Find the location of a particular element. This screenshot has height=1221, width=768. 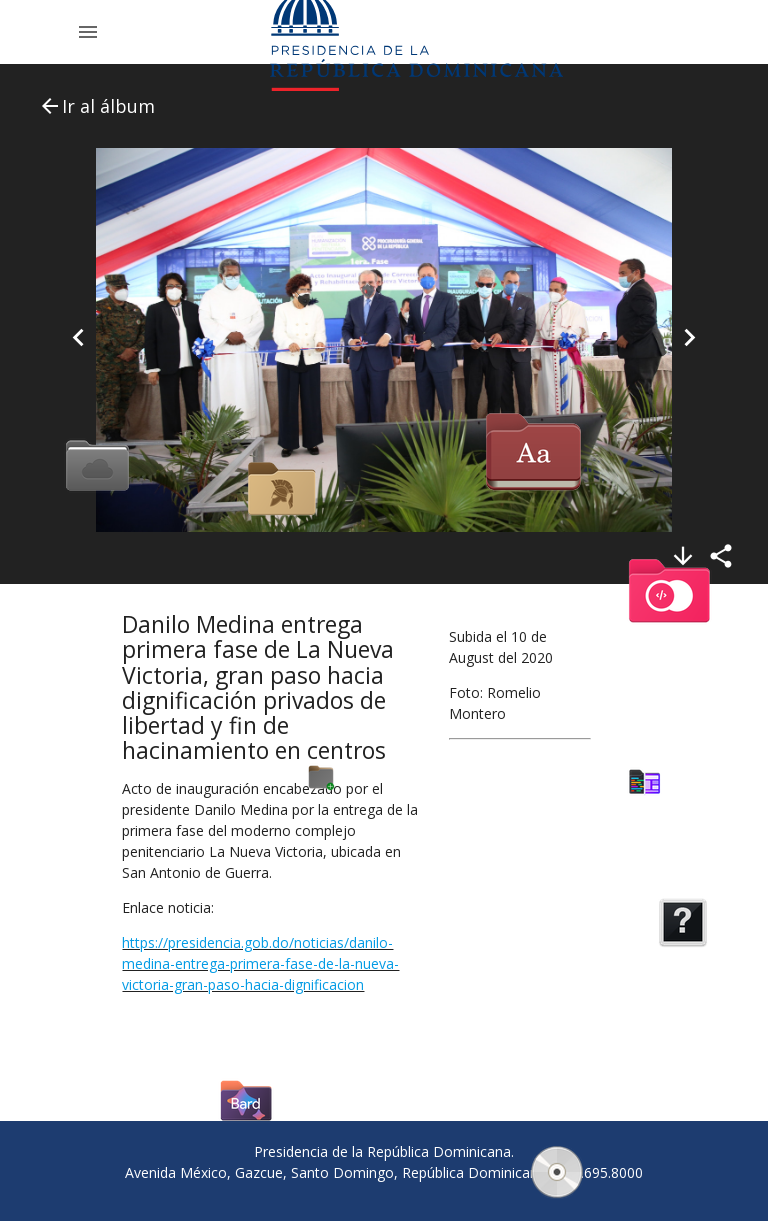

open dictionary or reference folder is located at coordinates (533, 453).